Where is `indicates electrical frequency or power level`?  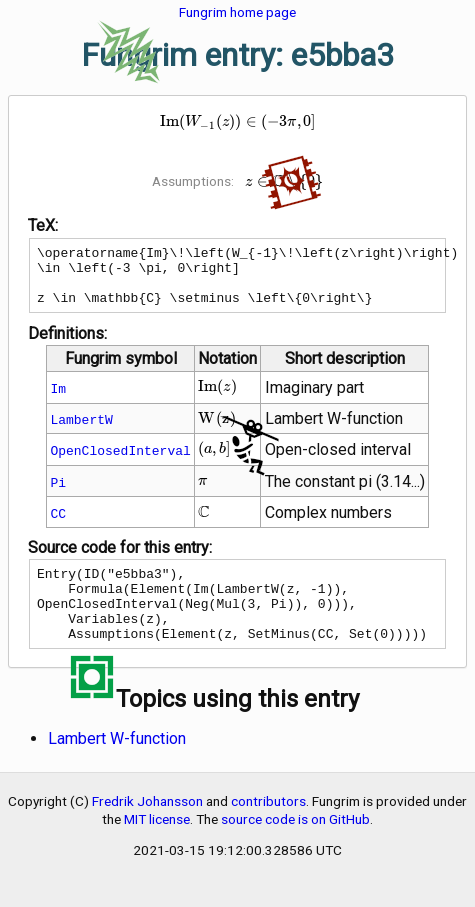 indicates electrical frequency or power level is located at coordinates (128, 51).